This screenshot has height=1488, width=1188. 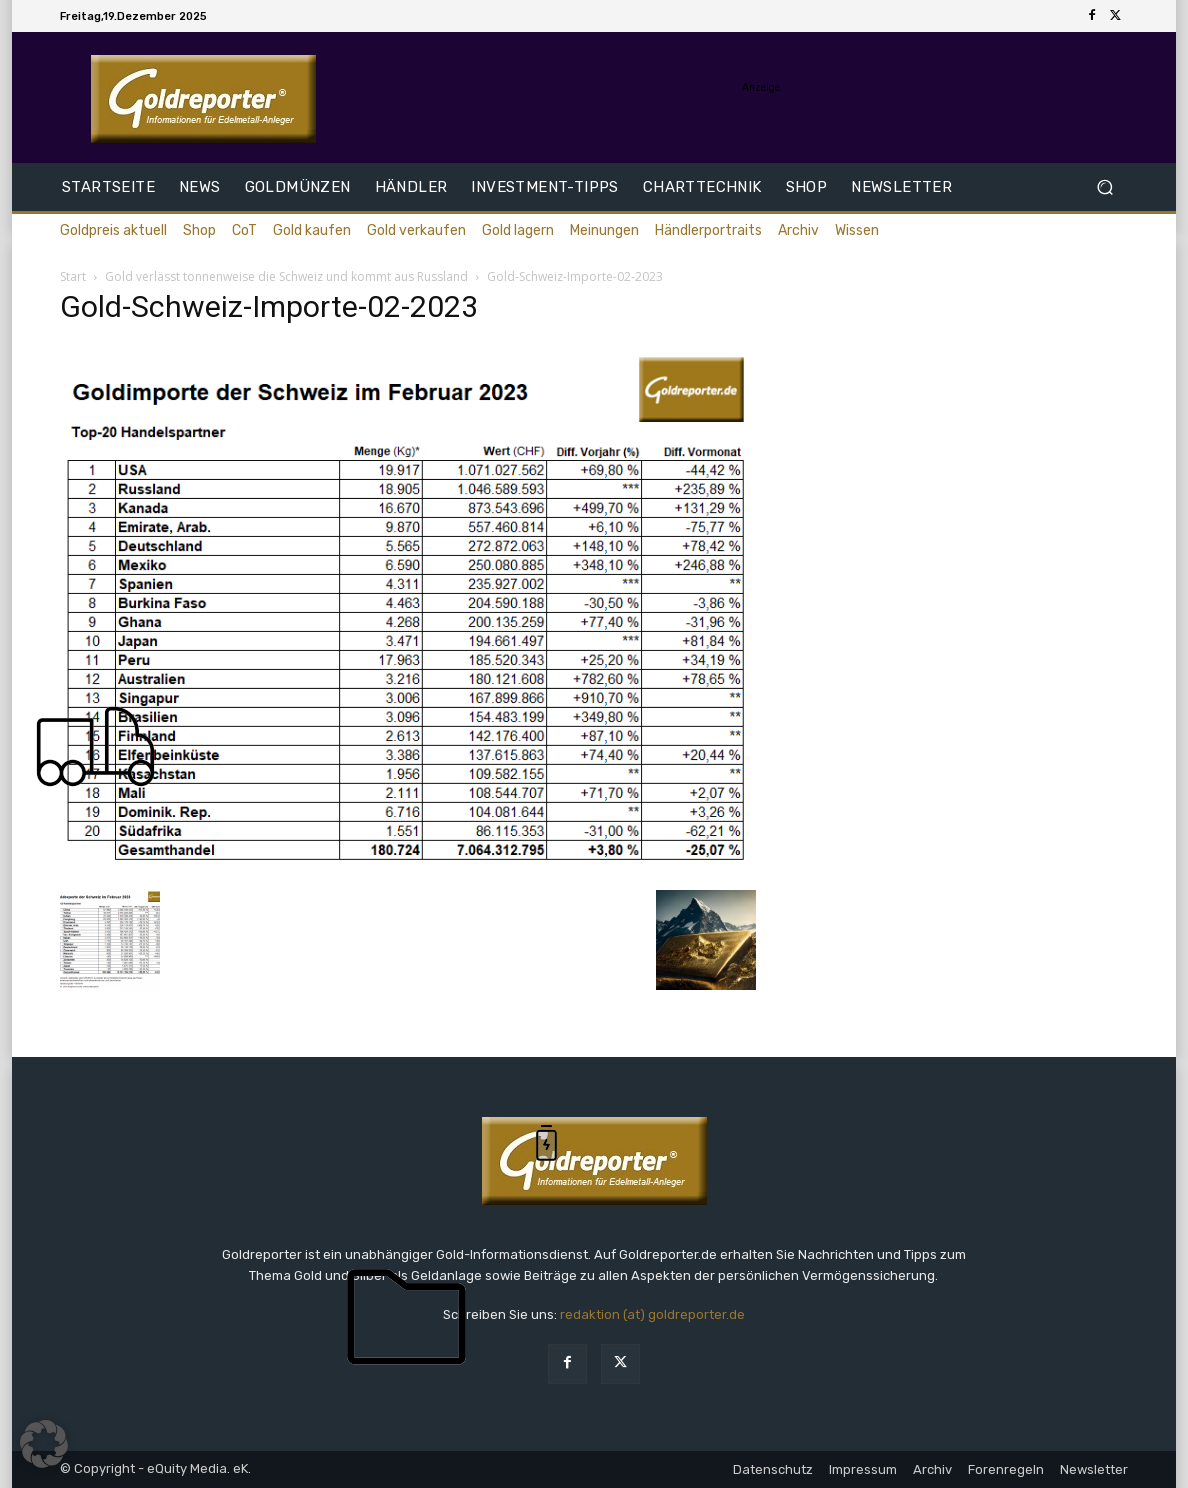 I want to click on view shipping or delivery status, so click(x=95, y=746).